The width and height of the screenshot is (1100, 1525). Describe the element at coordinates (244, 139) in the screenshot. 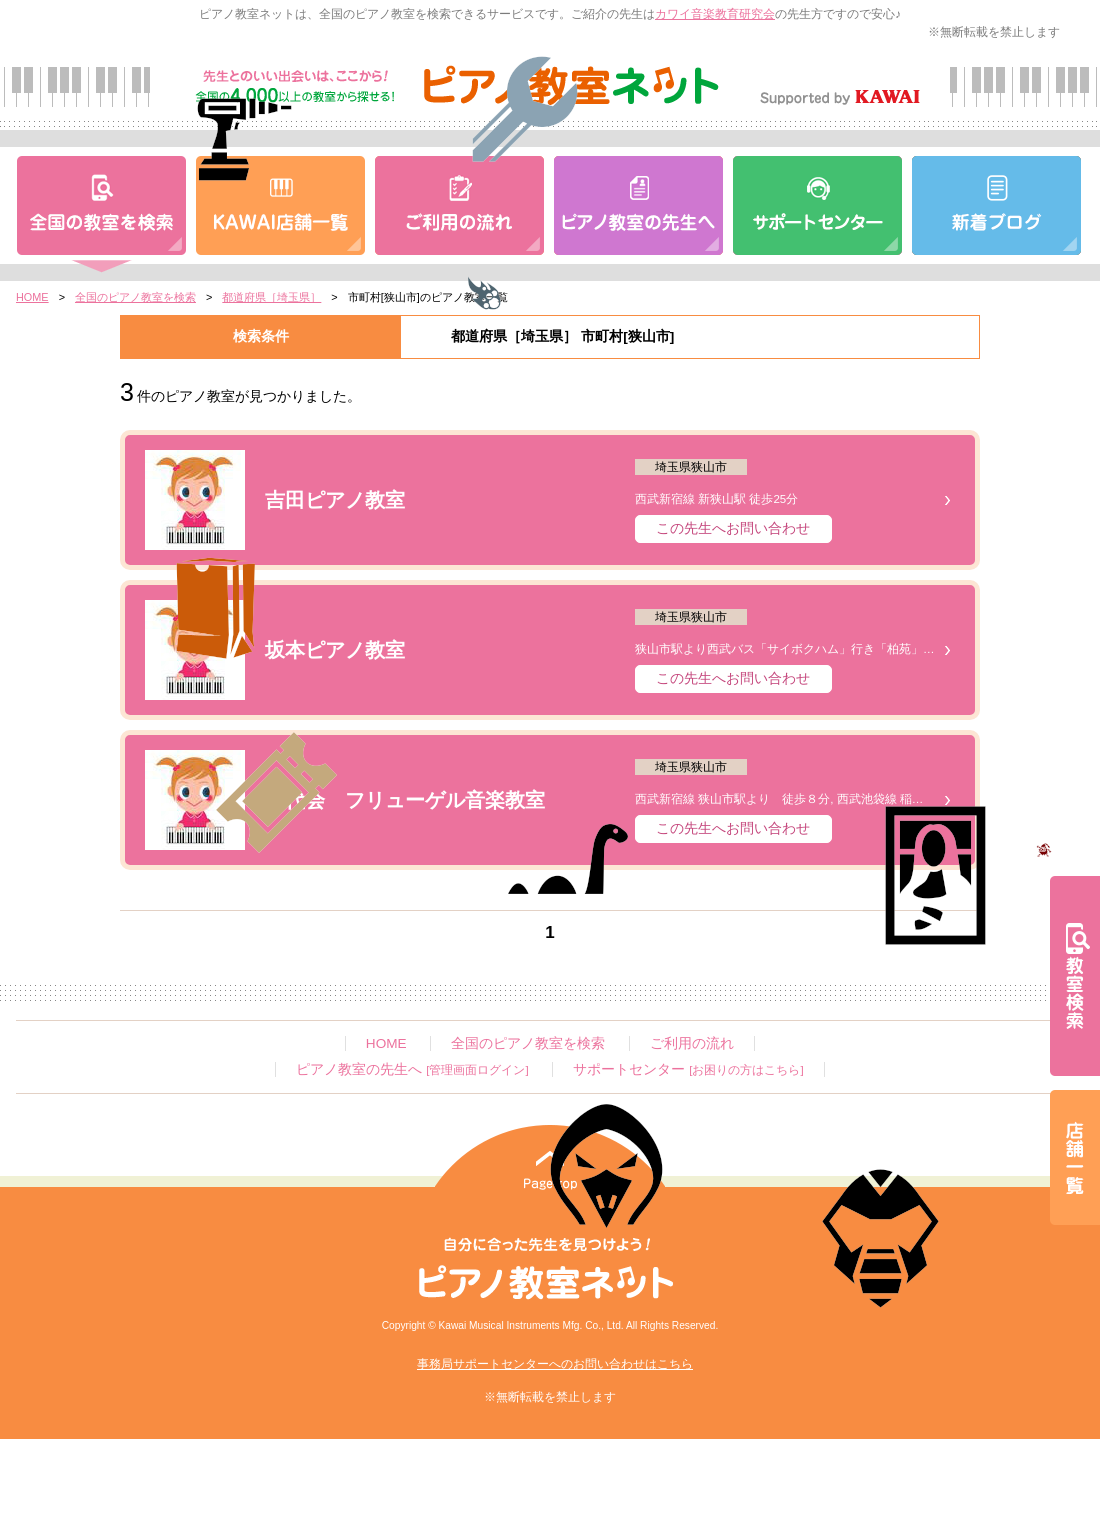

I see `power tools or hardware category` at that location.